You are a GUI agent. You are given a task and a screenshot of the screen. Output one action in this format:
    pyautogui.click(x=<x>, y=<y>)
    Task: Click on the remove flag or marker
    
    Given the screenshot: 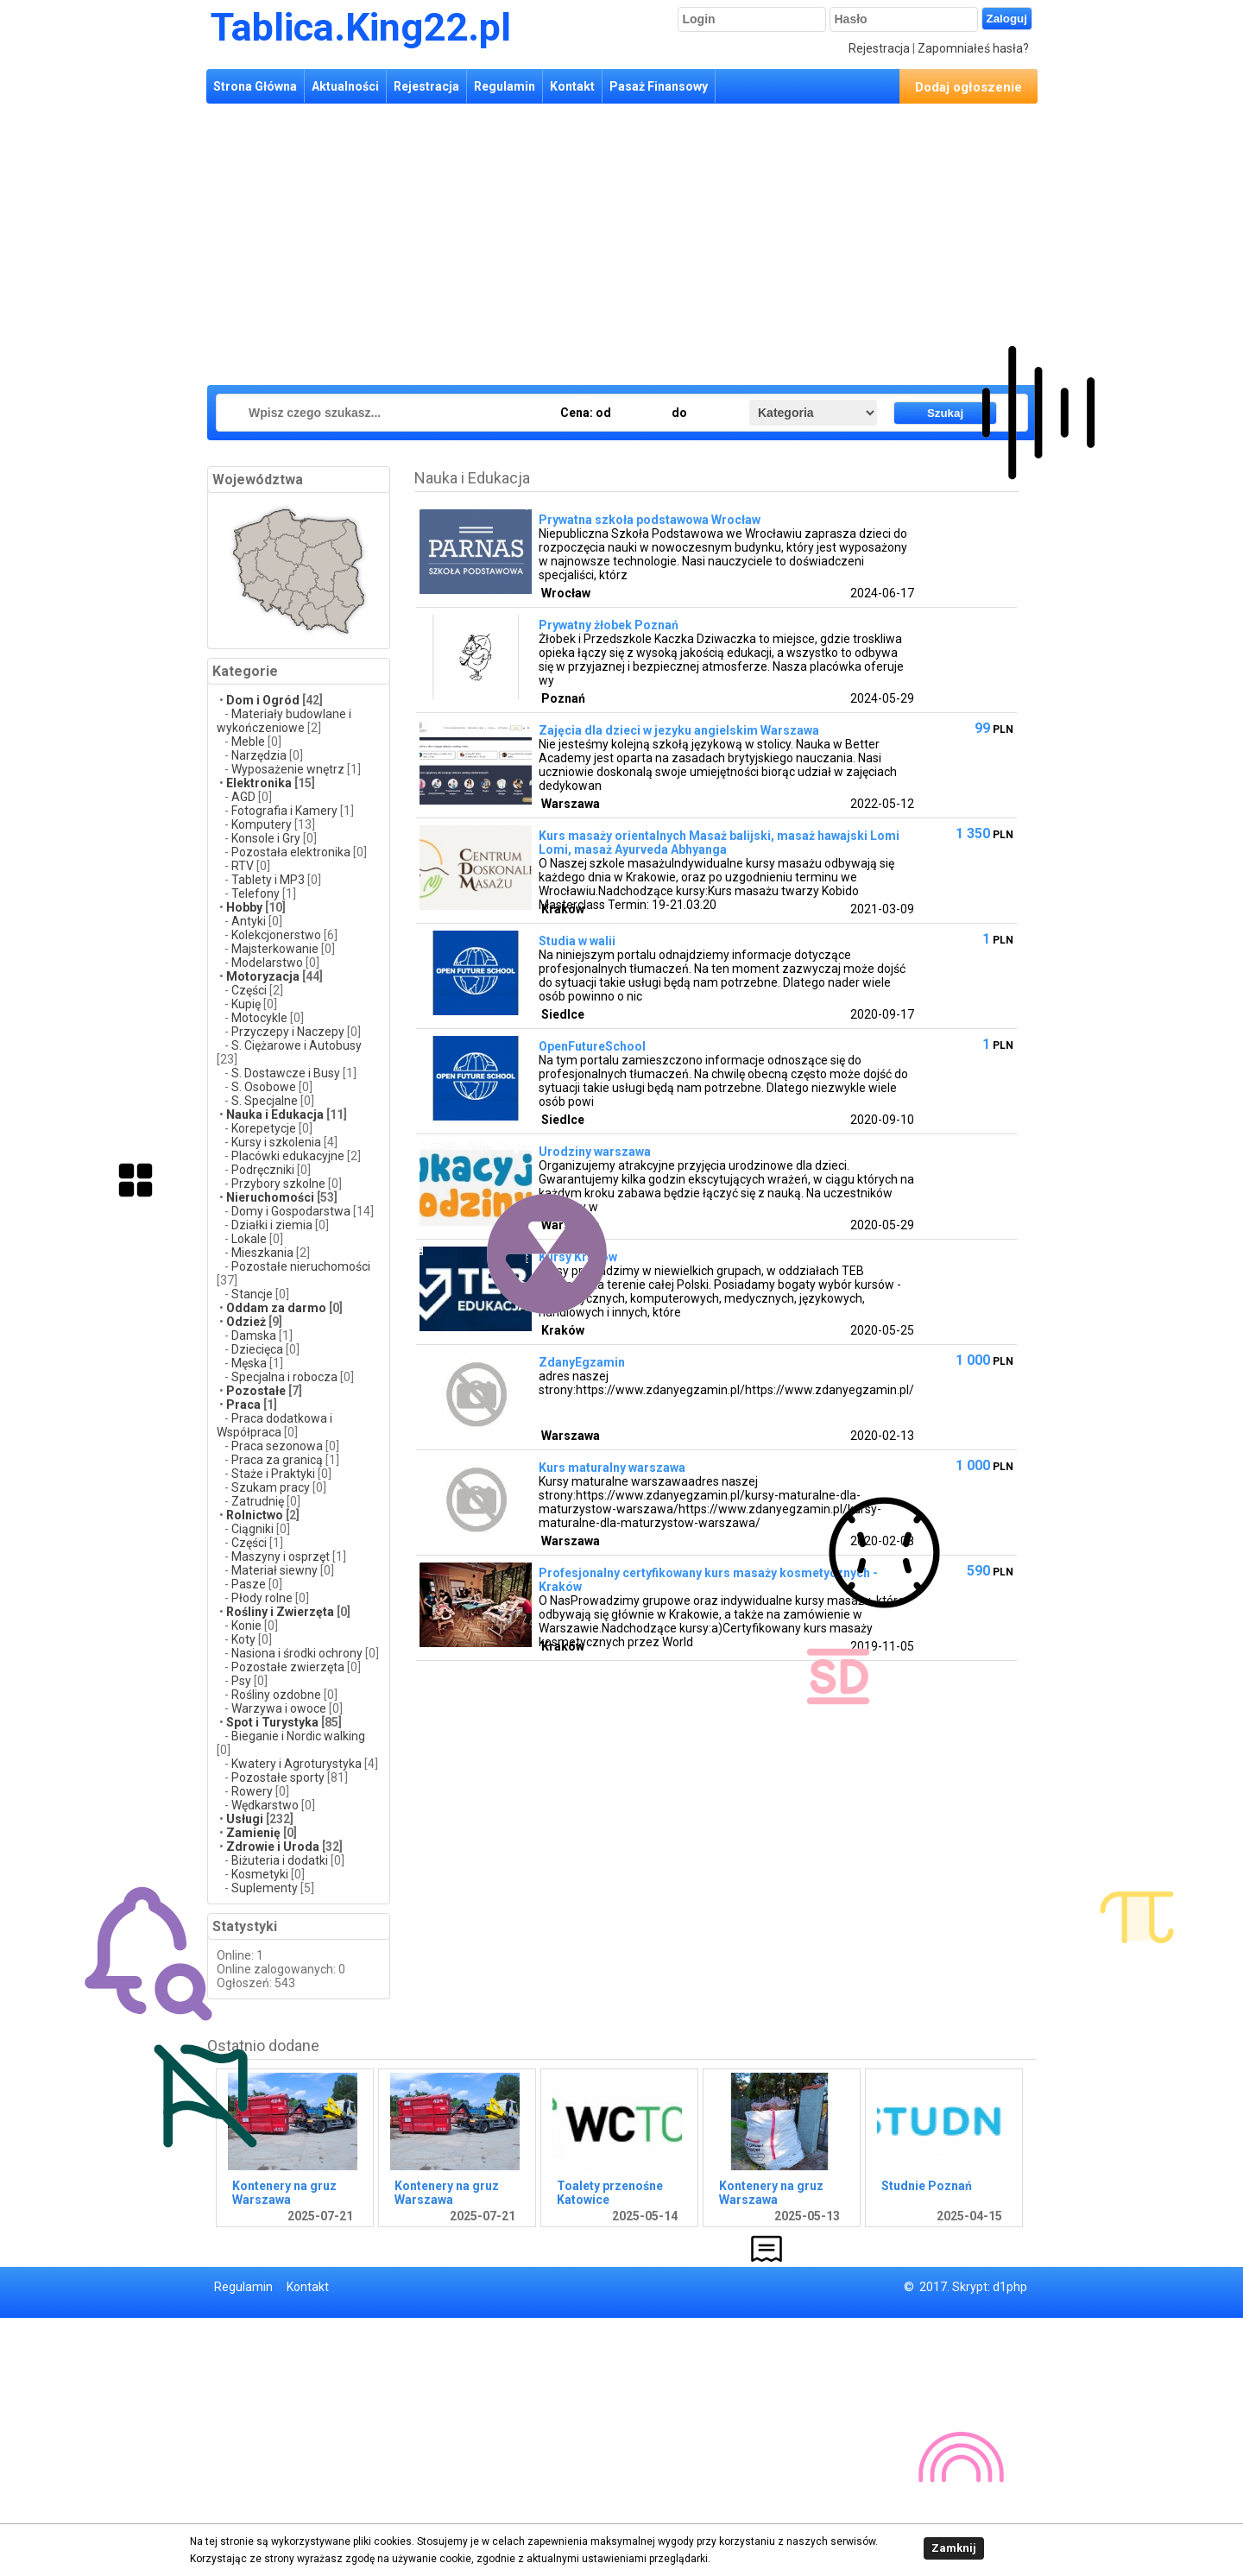 What is the action you would take?
    pyautogui.click(x=205, y=2096)
    